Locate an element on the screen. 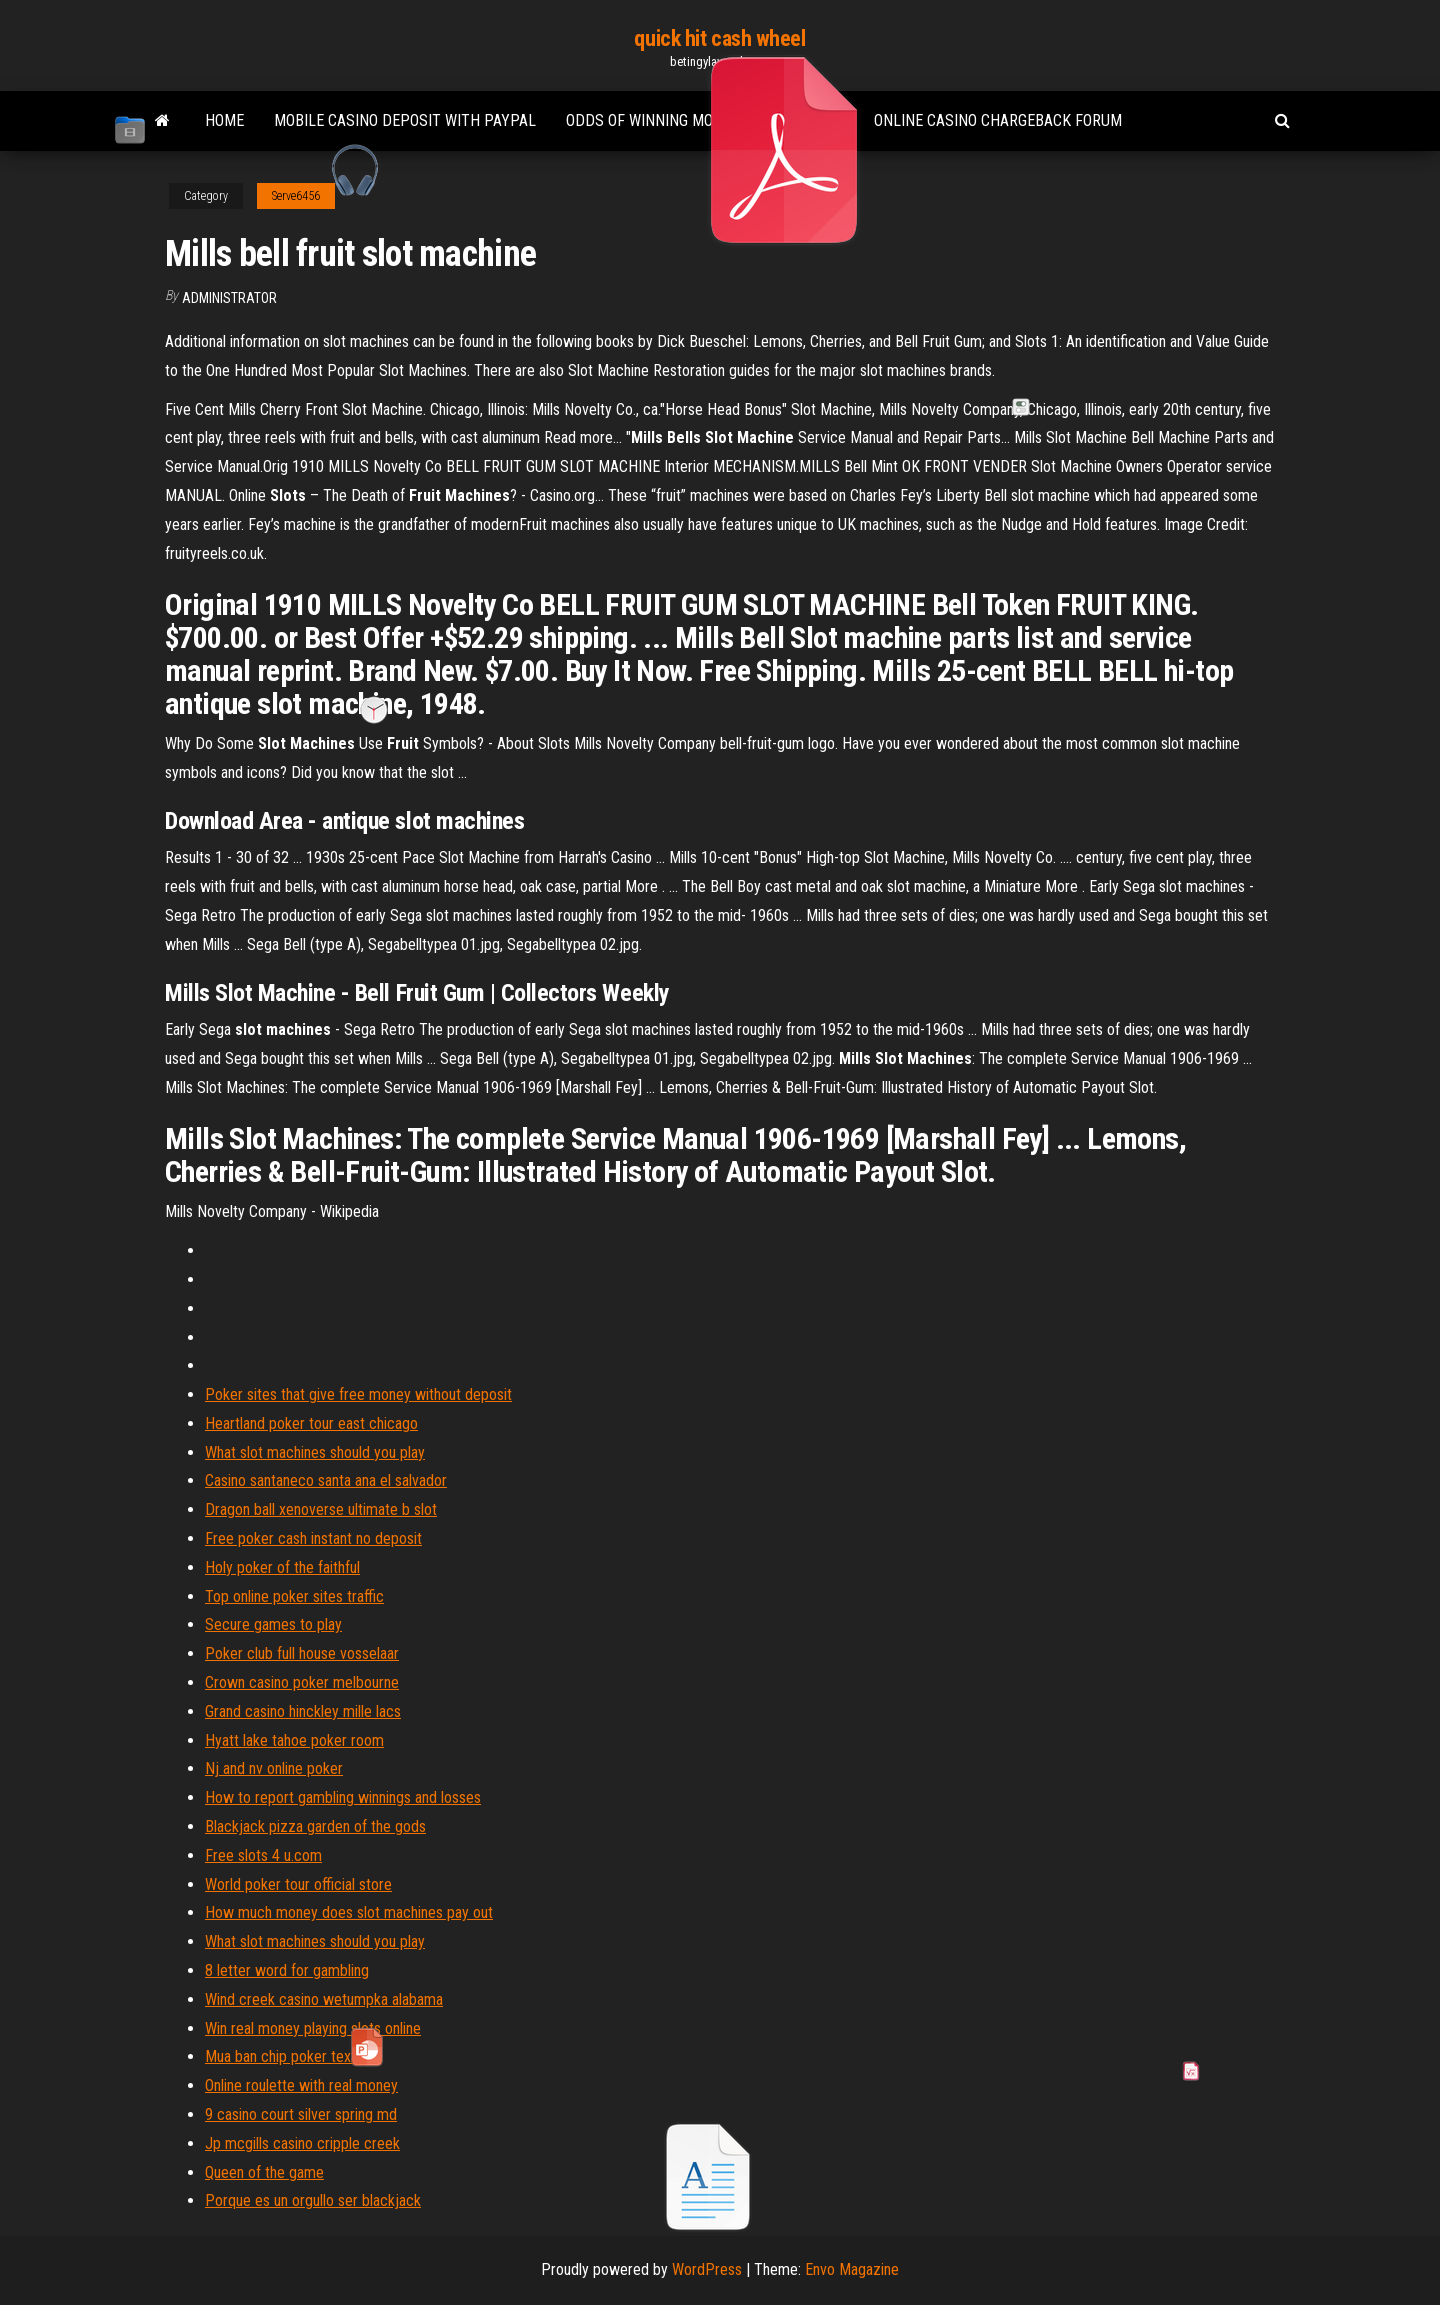 This screenshot has height=2305, width=1440. microsoft powerpoint file is located at coordinates (367, 2047).